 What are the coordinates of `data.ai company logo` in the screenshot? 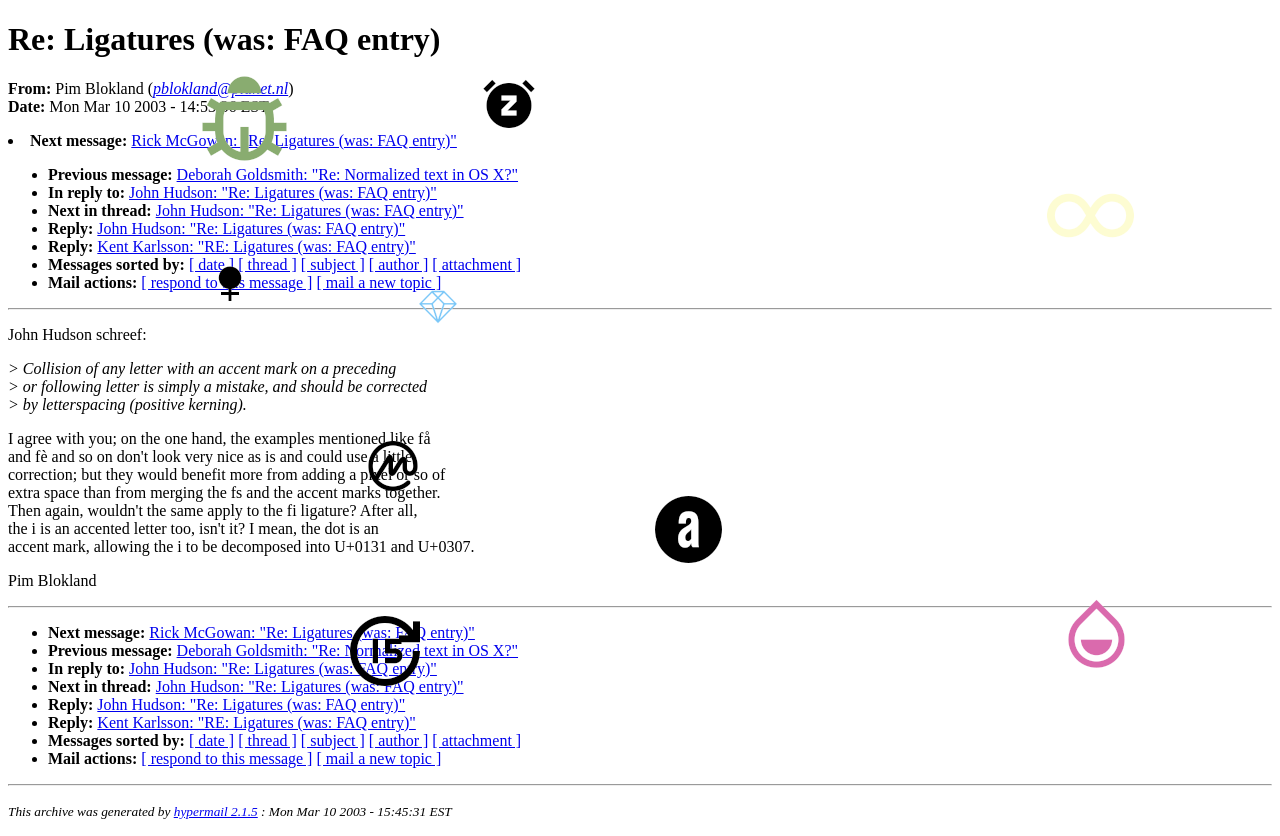 It's located at (438, 307).